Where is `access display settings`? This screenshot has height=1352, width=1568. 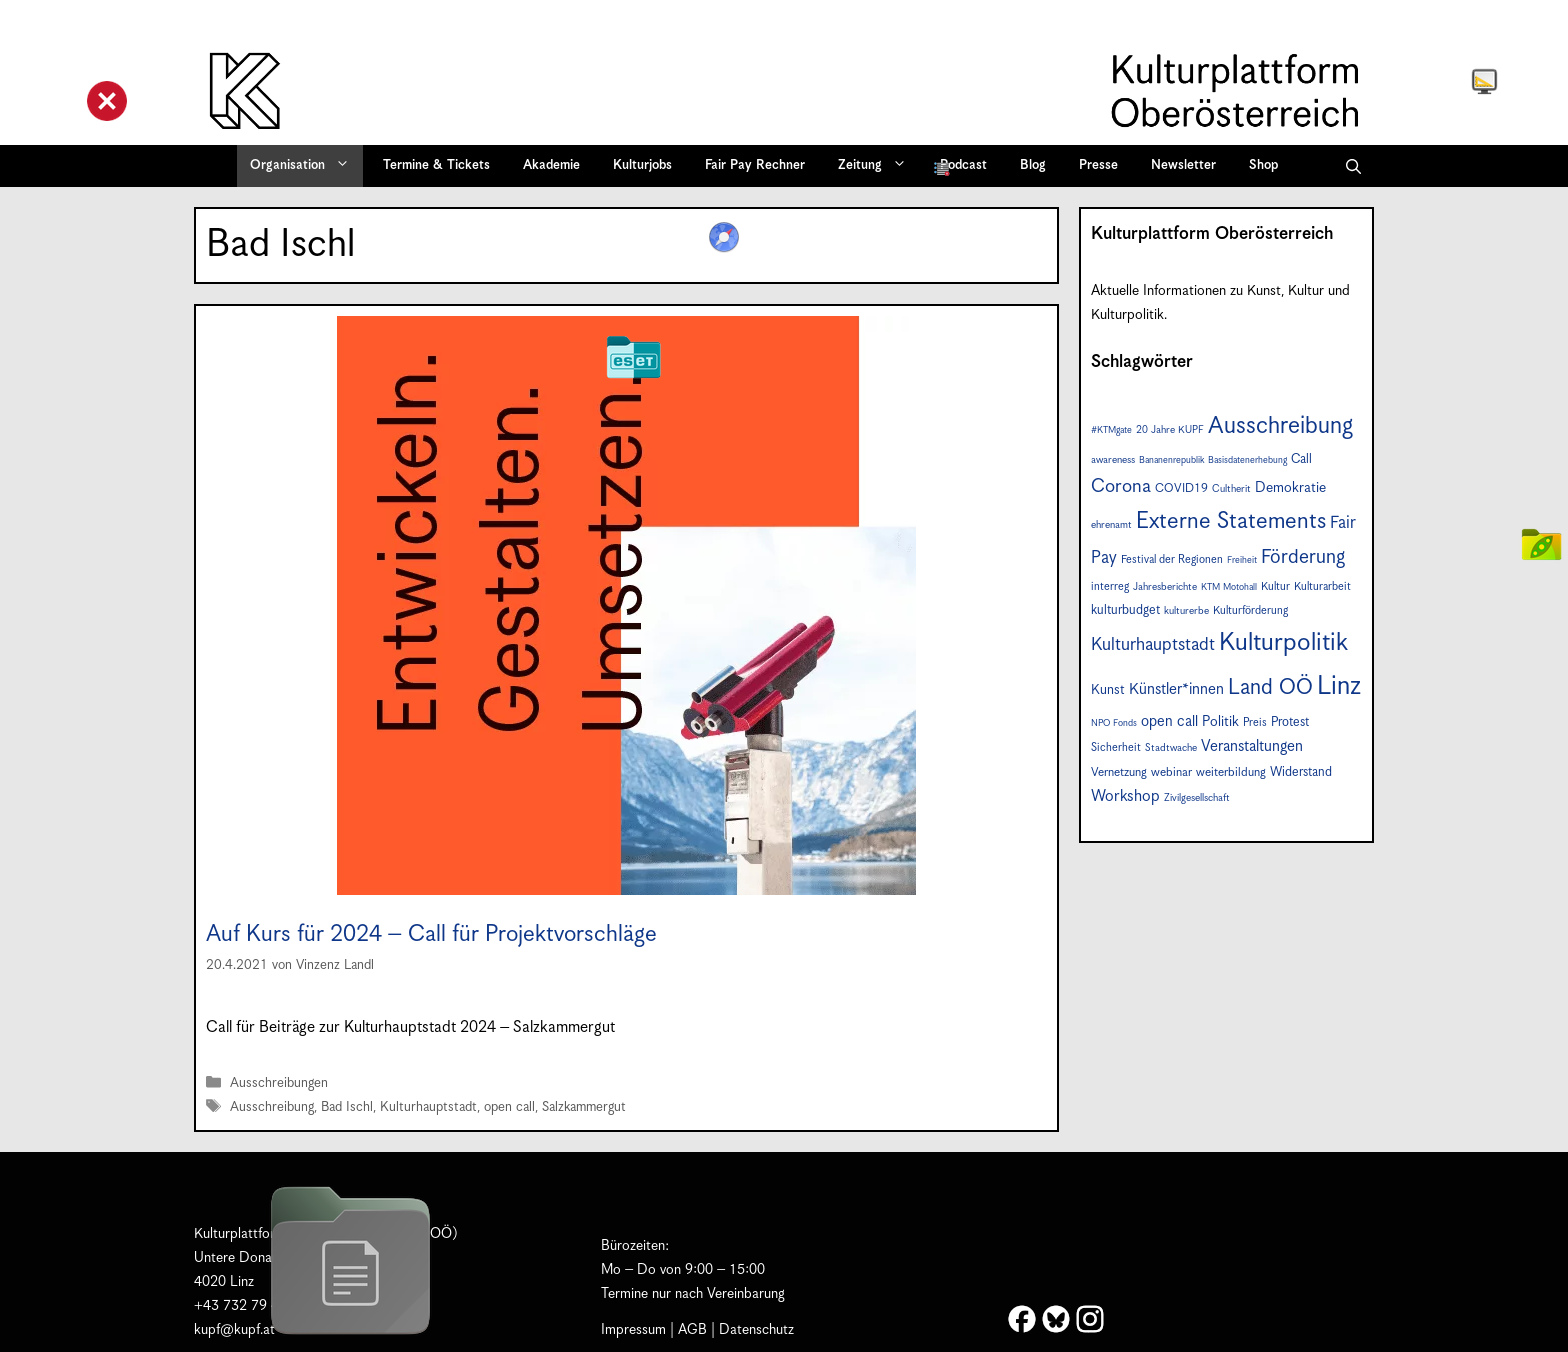
access display settings is located at coordinates (1484, 81).